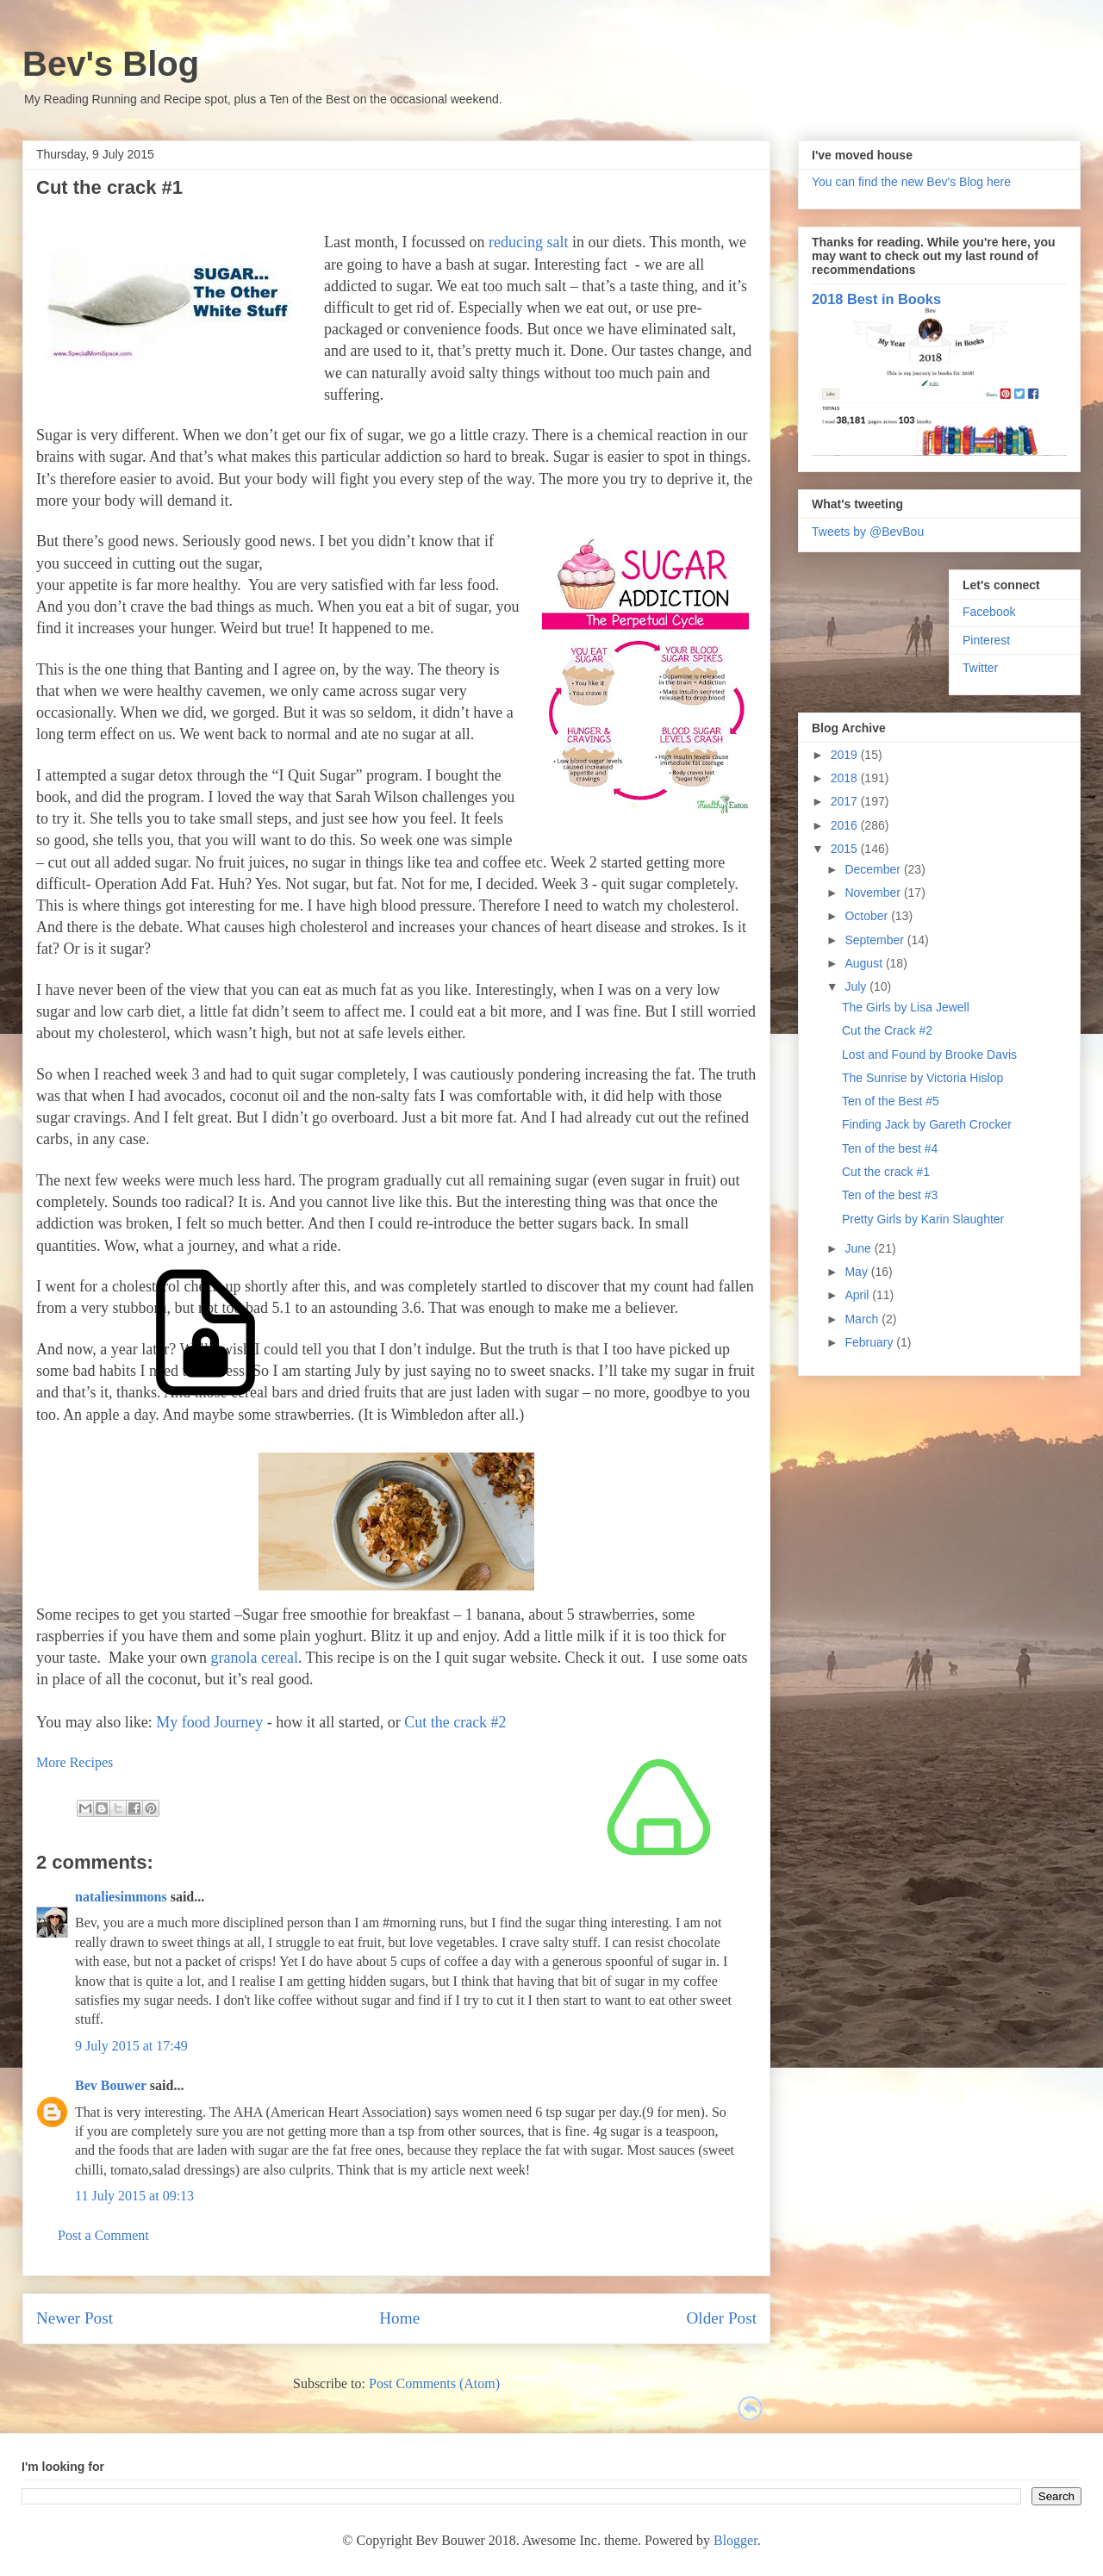 The height and width of the screenshot is (2576, 1103). I want to click on browse Japanese food options, so click(658, 1807).